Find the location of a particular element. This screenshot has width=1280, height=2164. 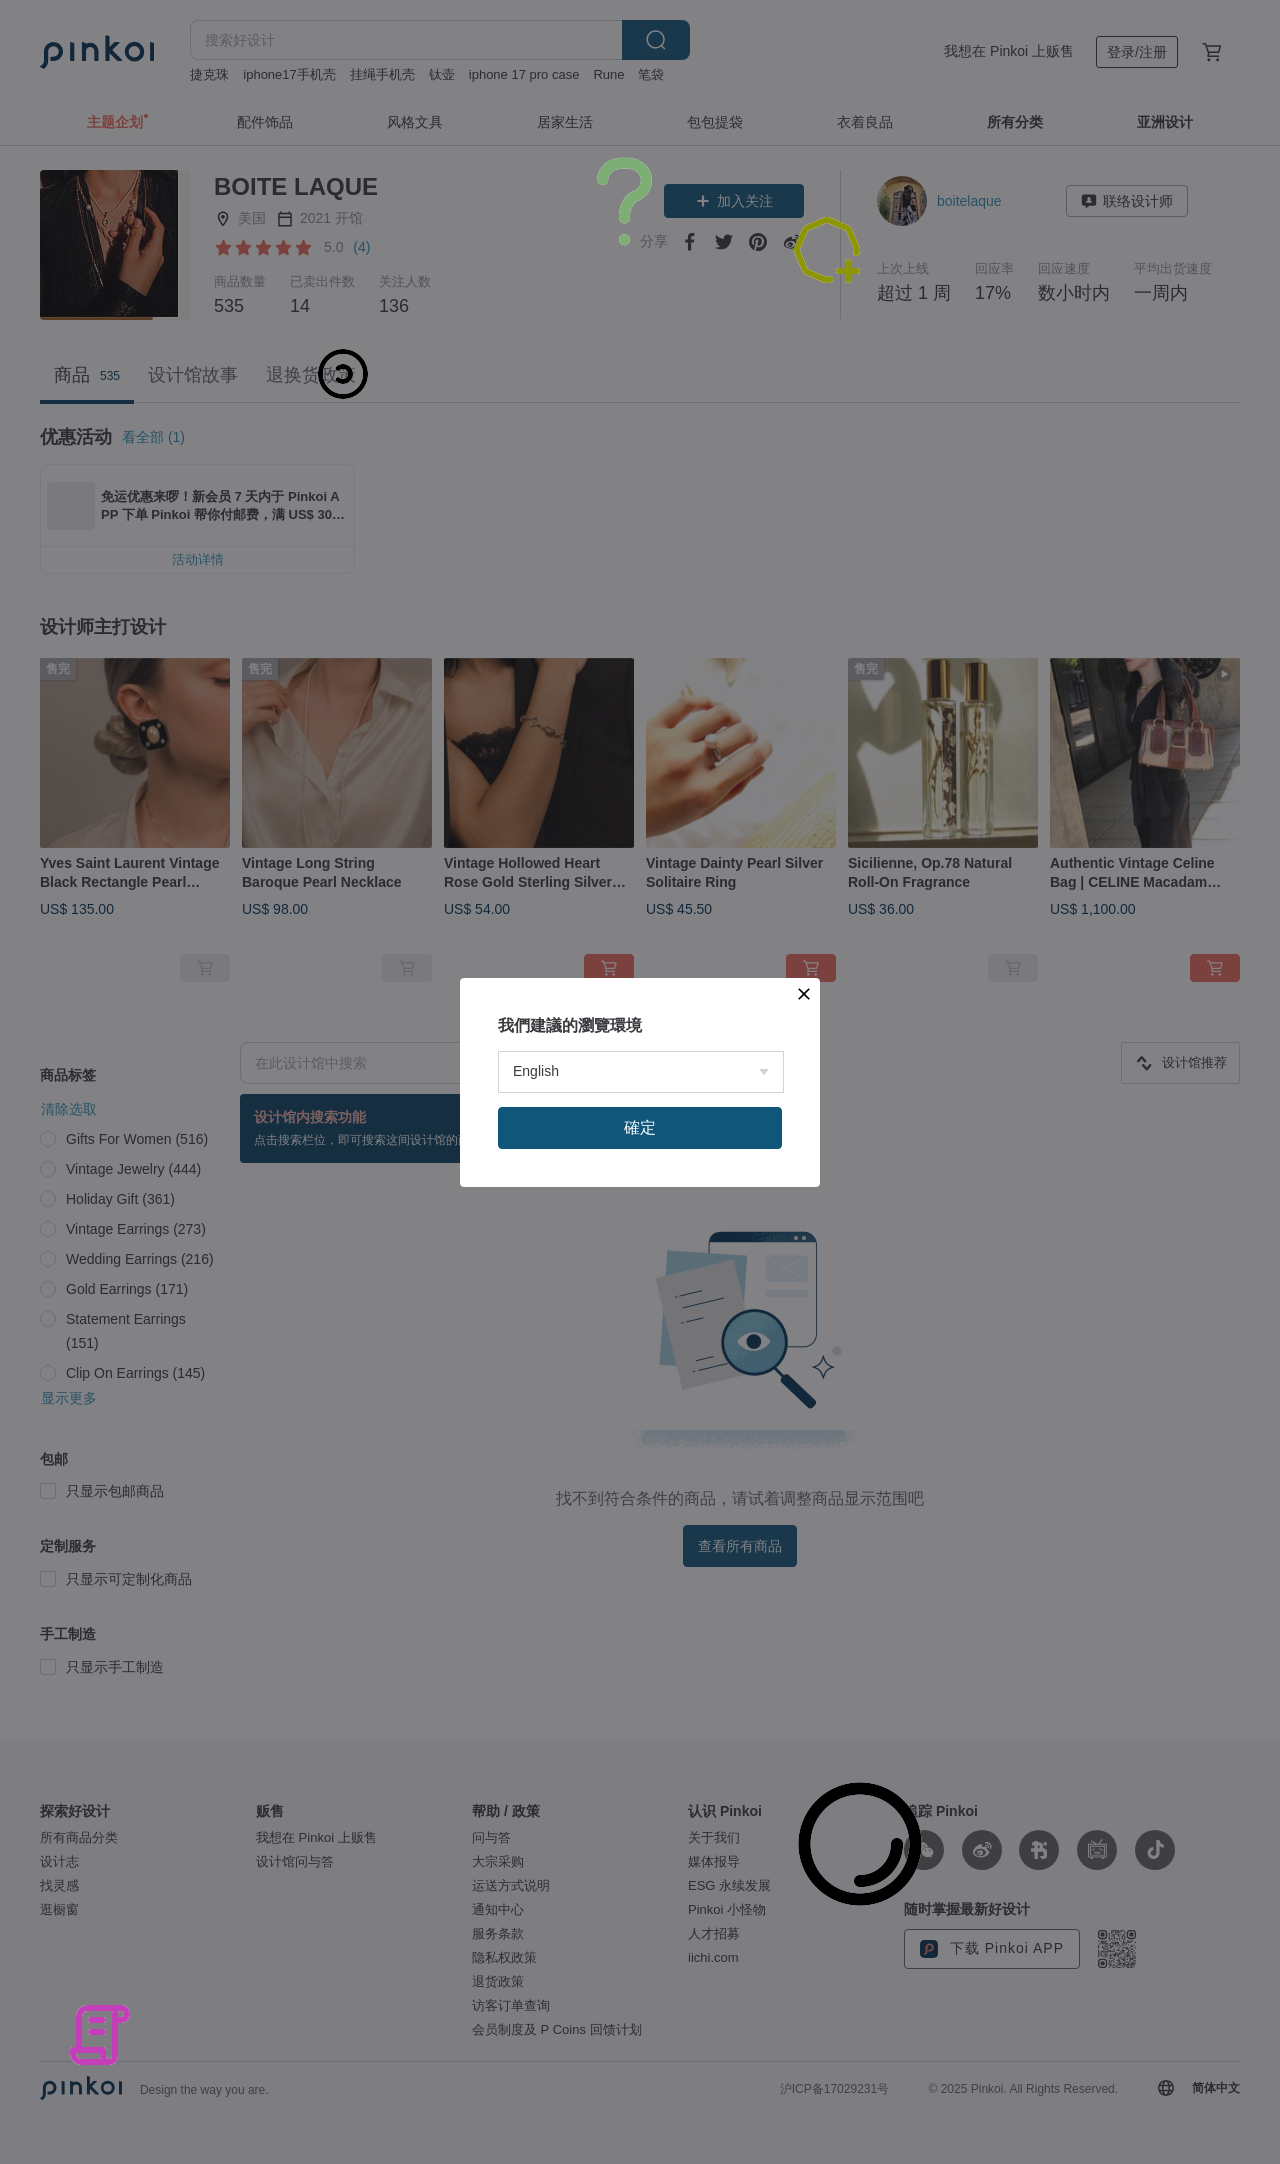

view license or terms of service is located at coordinates (100, 2035).